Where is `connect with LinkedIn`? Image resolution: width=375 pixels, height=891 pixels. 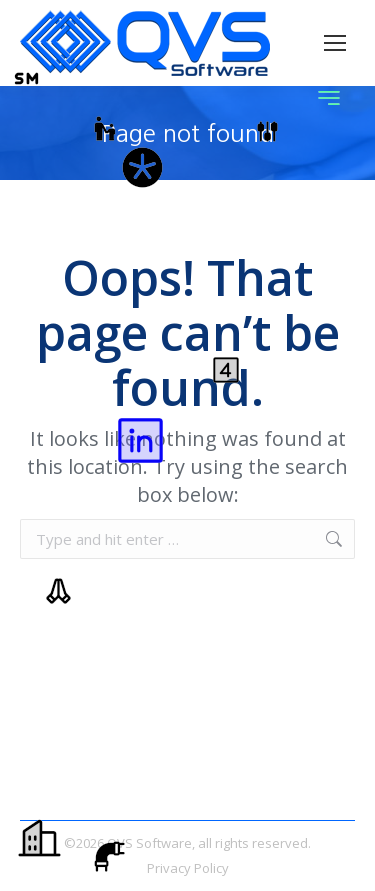 connect with LinkedIn is located at coordinates (140, 440).